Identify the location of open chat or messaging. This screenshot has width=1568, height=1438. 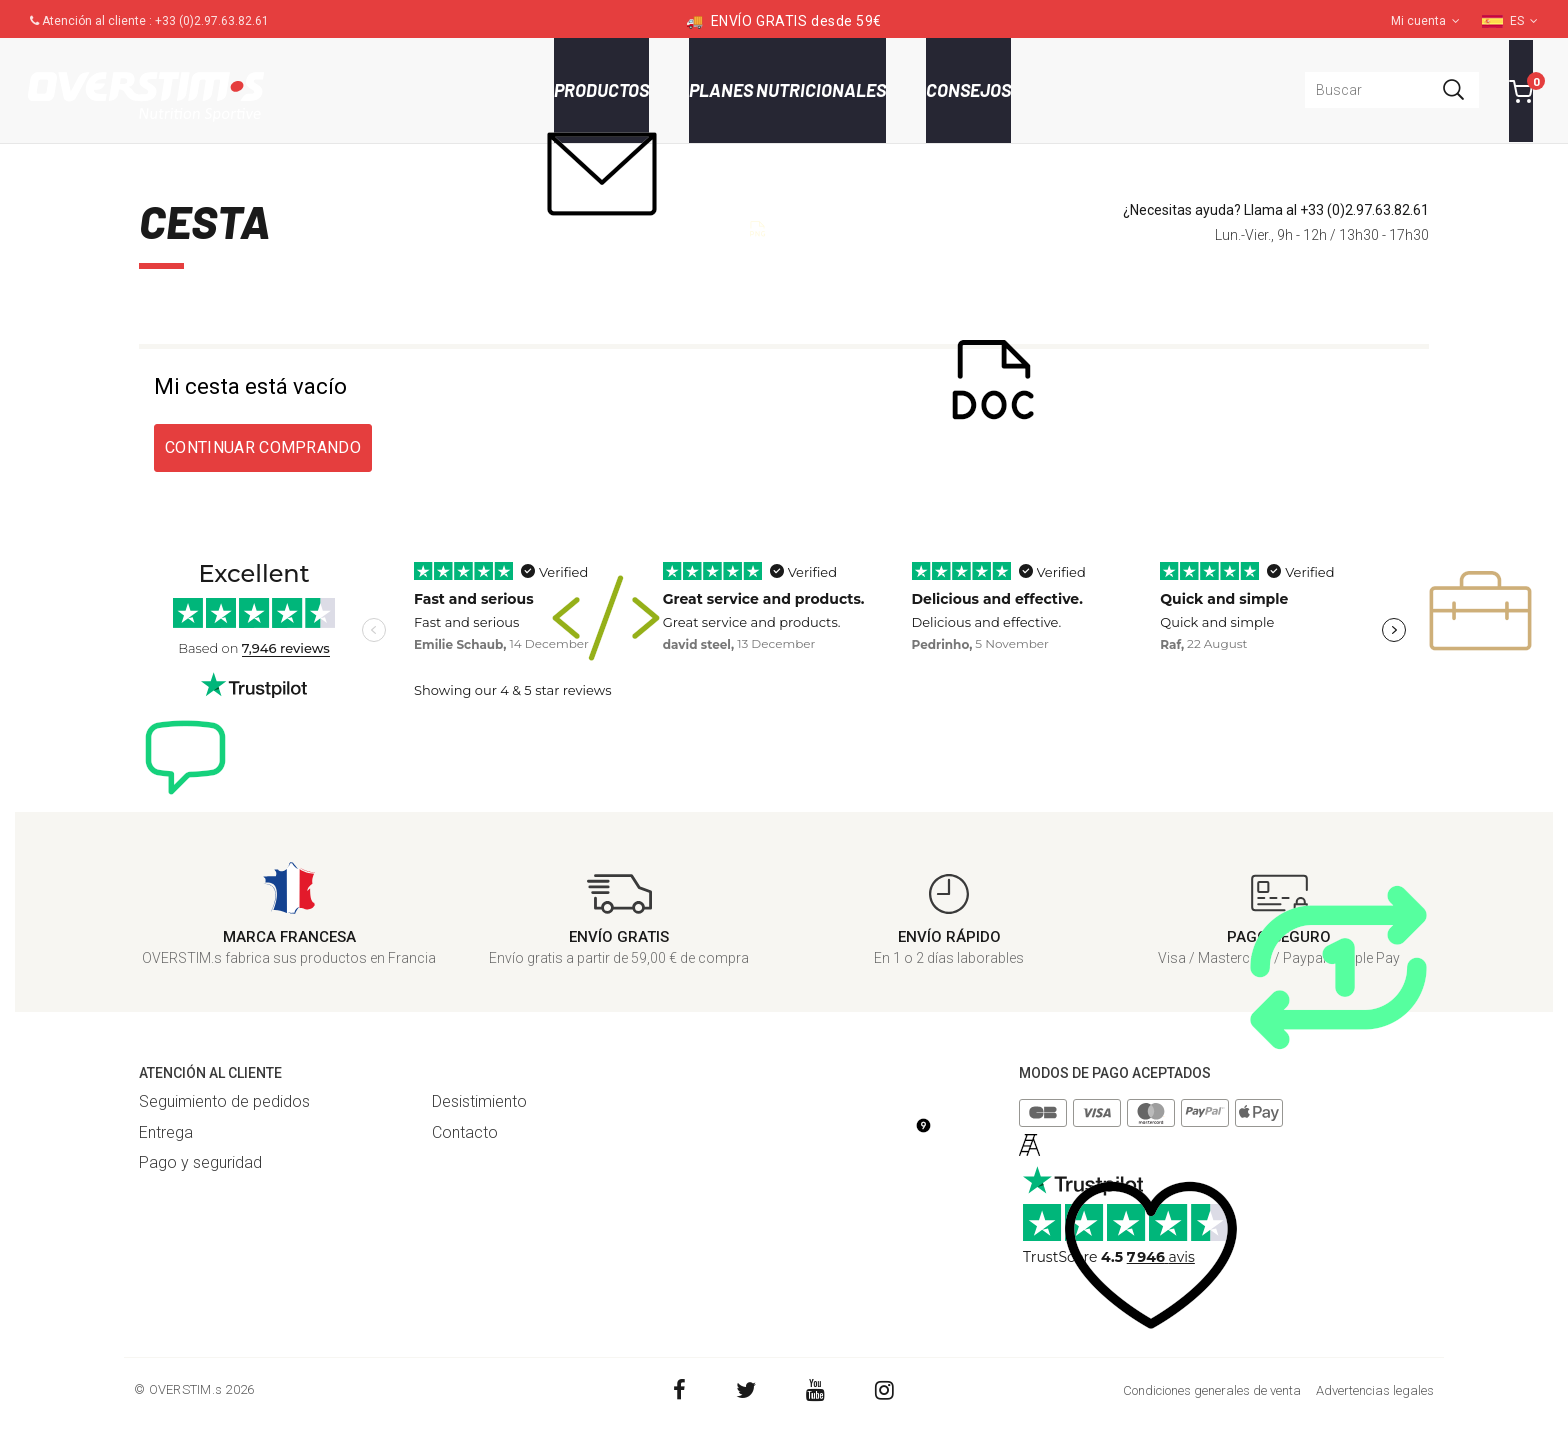
(185, 757).